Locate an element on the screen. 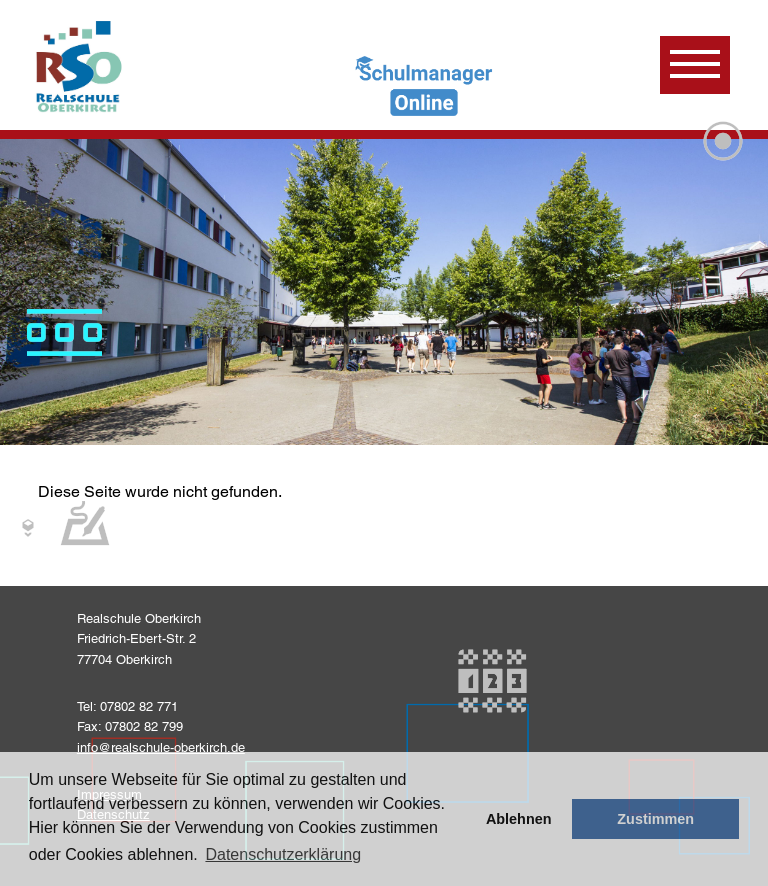 The height and width of the screenshot is (886, 768). indicates a selected radio button option is located at coordinates (723, 141).